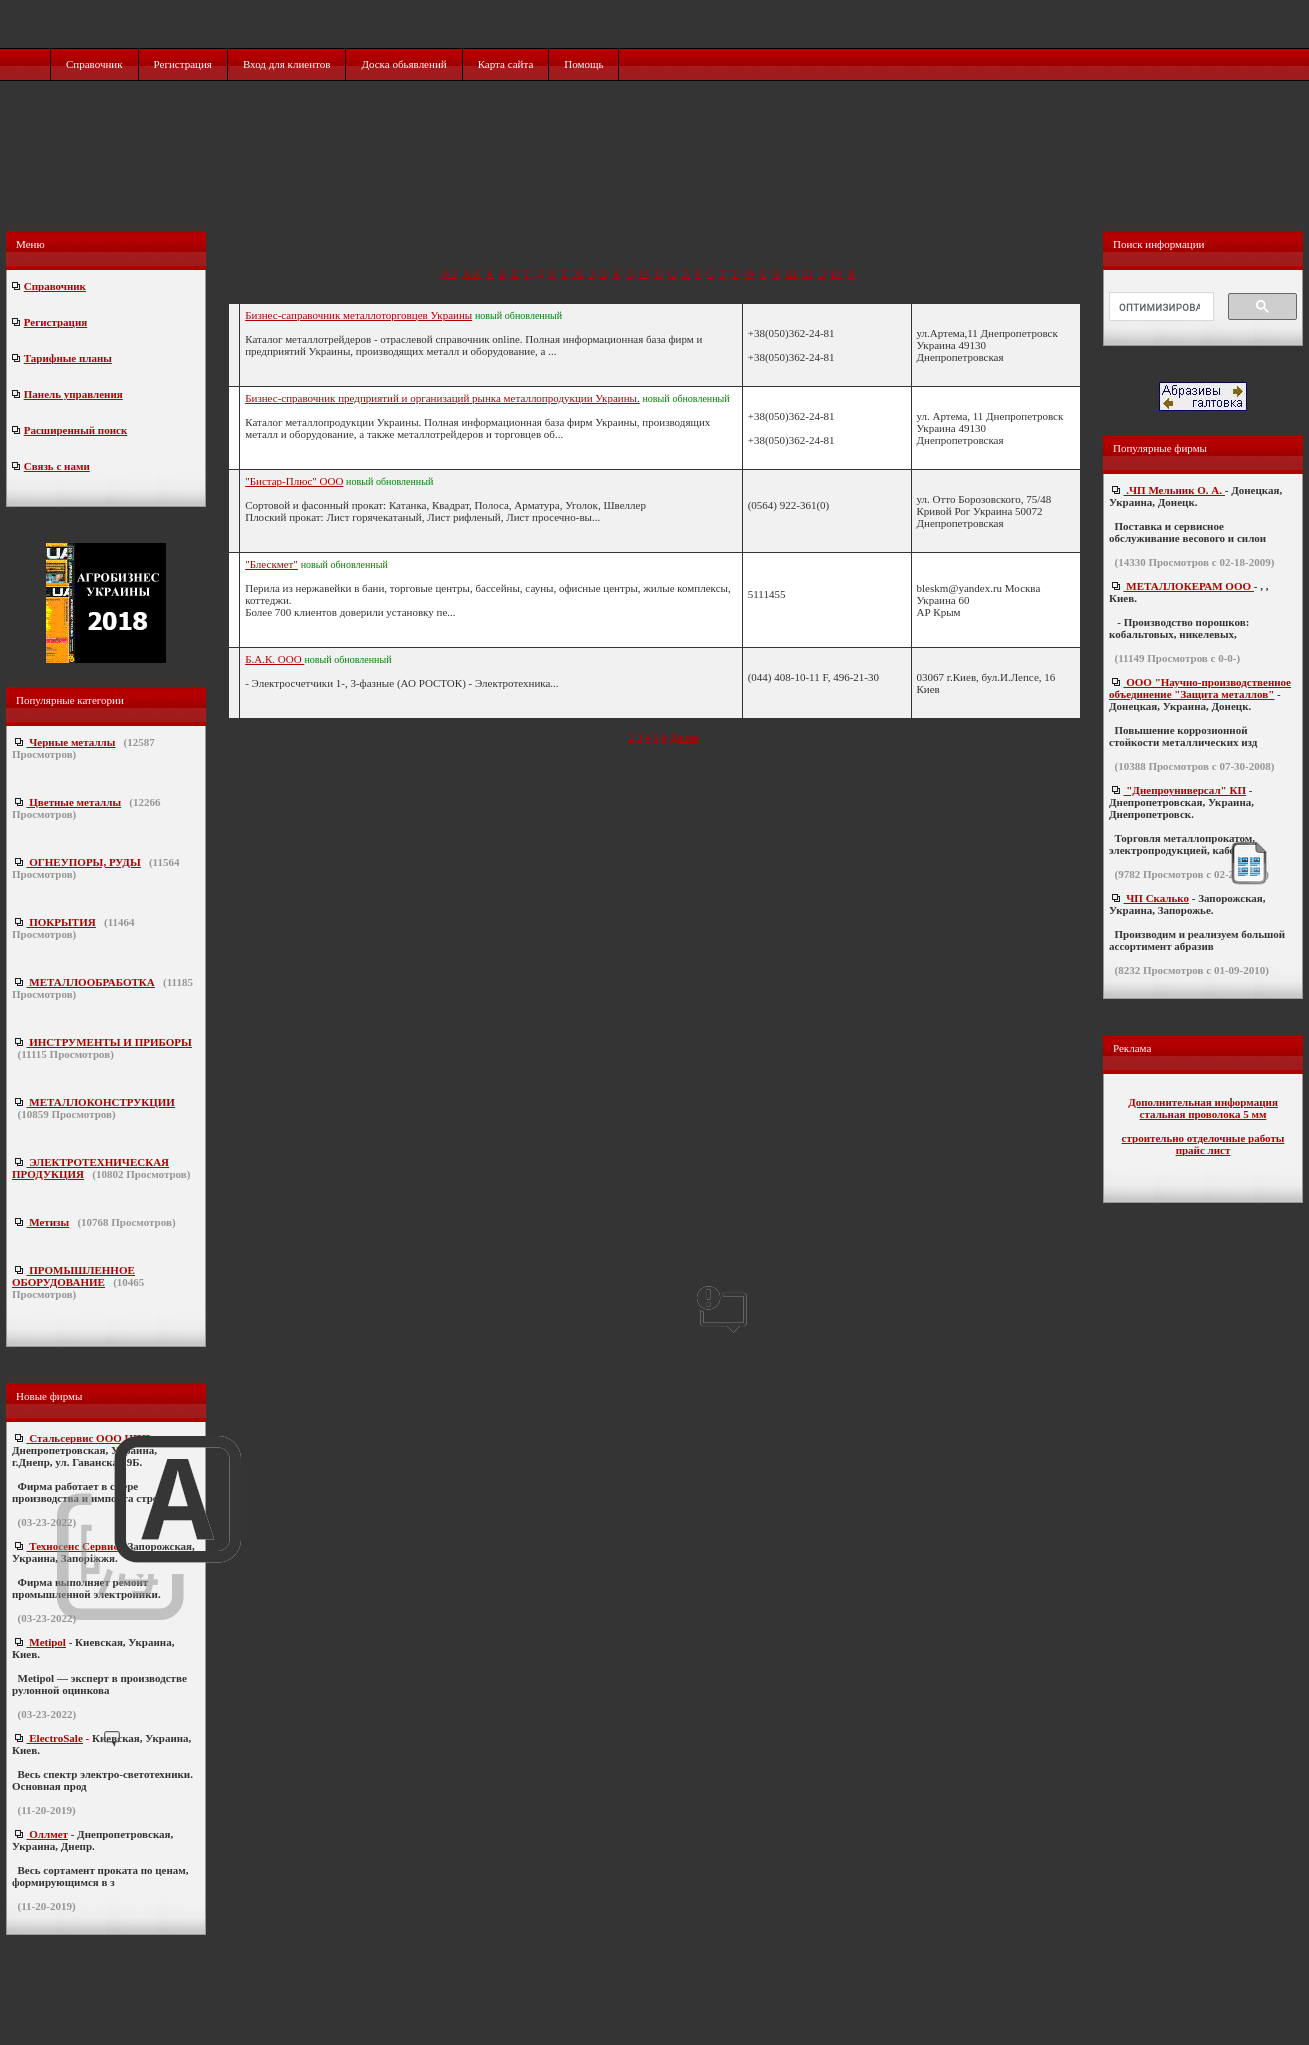 Image resolution: width=1309 pixels, height=2045 pixels. What do you see at coordinates (149, 1528) in the screenshot?
I see `access language and region settings` at bounding box center [149, 1528].